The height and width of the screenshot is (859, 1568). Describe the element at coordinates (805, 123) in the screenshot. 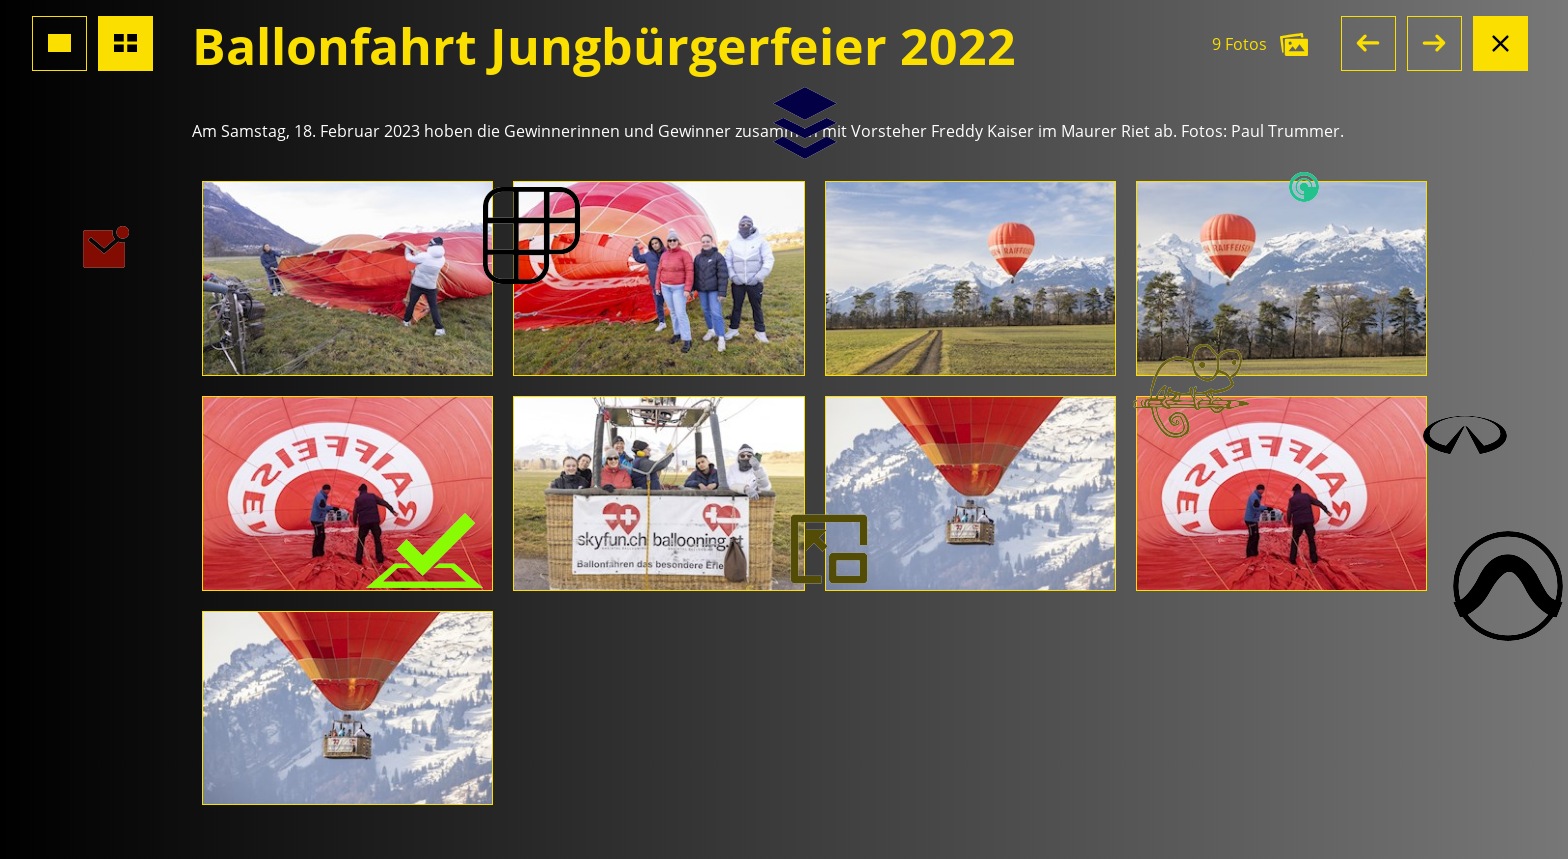

I see `buffer social media management app logo` at that location.